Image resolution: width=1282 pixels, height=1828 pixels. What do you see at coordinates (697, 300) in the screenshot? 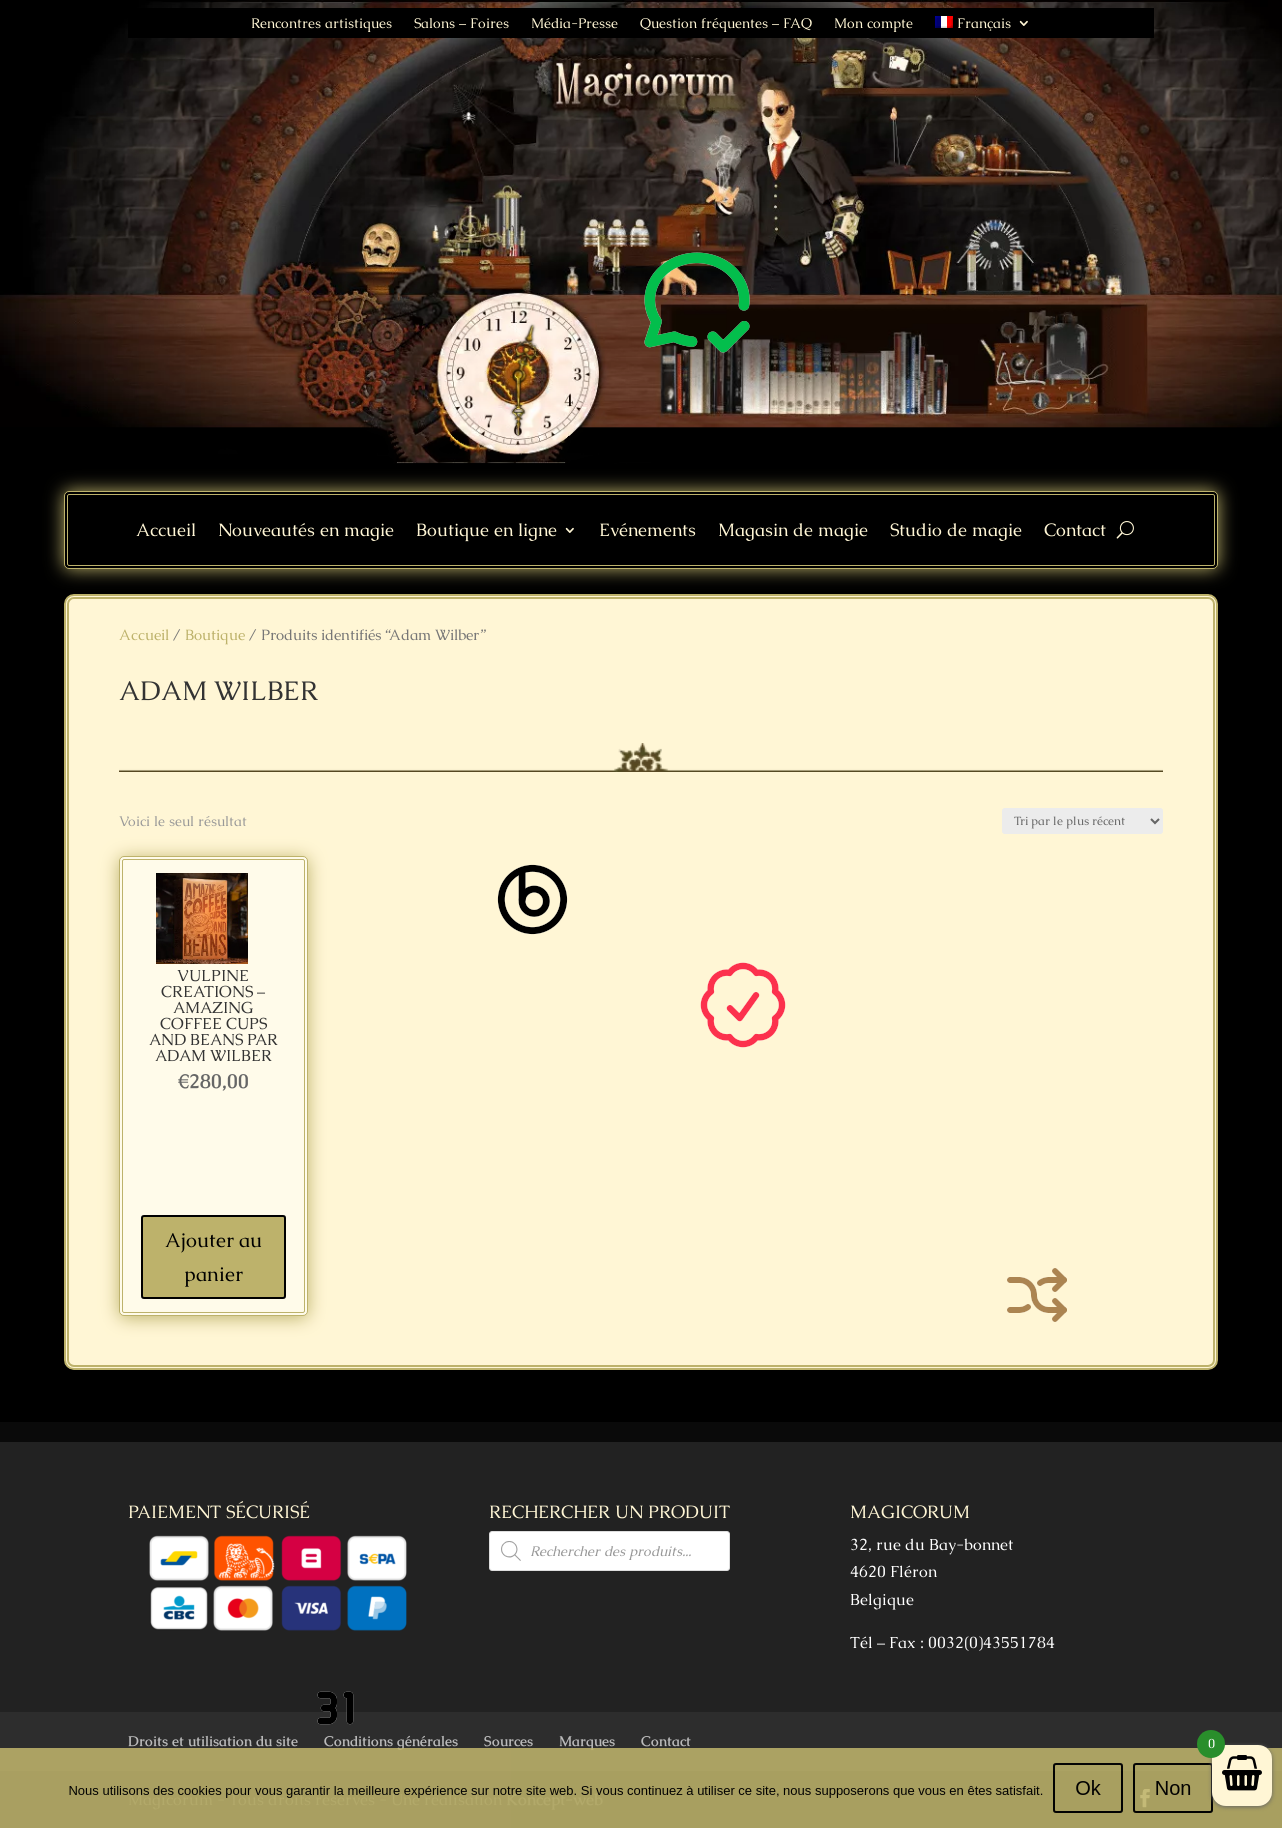
I see `message sent successfully` at bounding box center [697, 300].